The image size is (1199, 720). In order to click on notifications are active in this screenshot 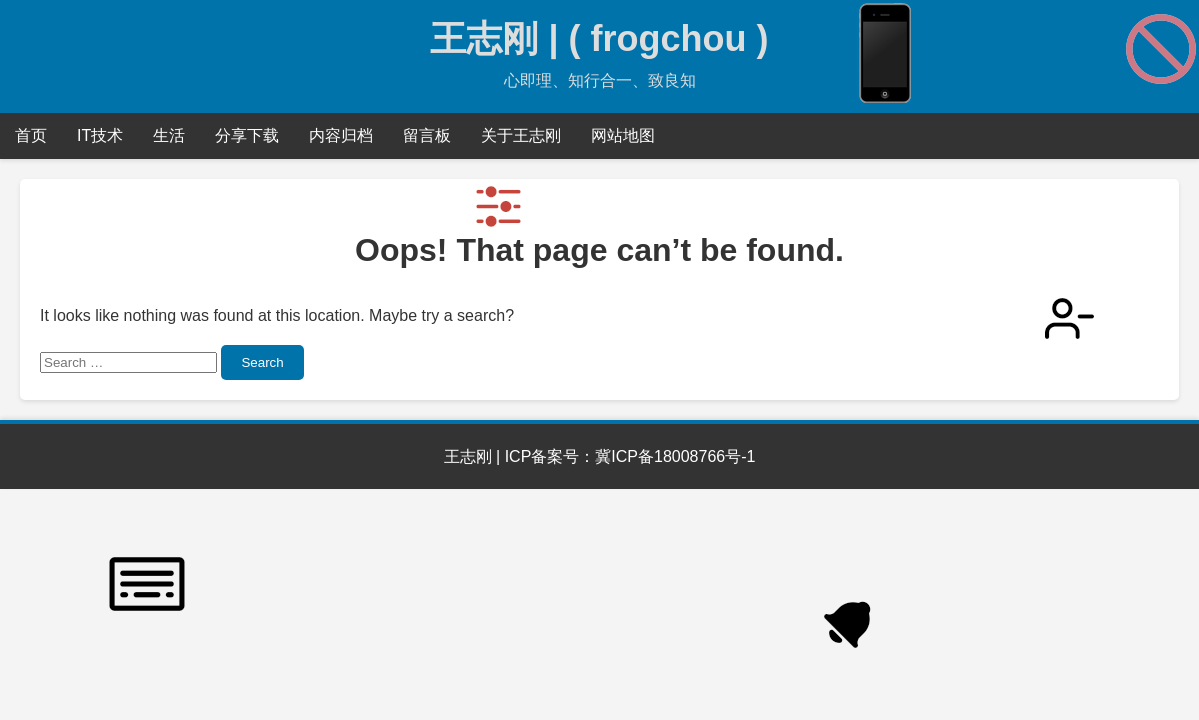, I will do `click(847, 624)`.